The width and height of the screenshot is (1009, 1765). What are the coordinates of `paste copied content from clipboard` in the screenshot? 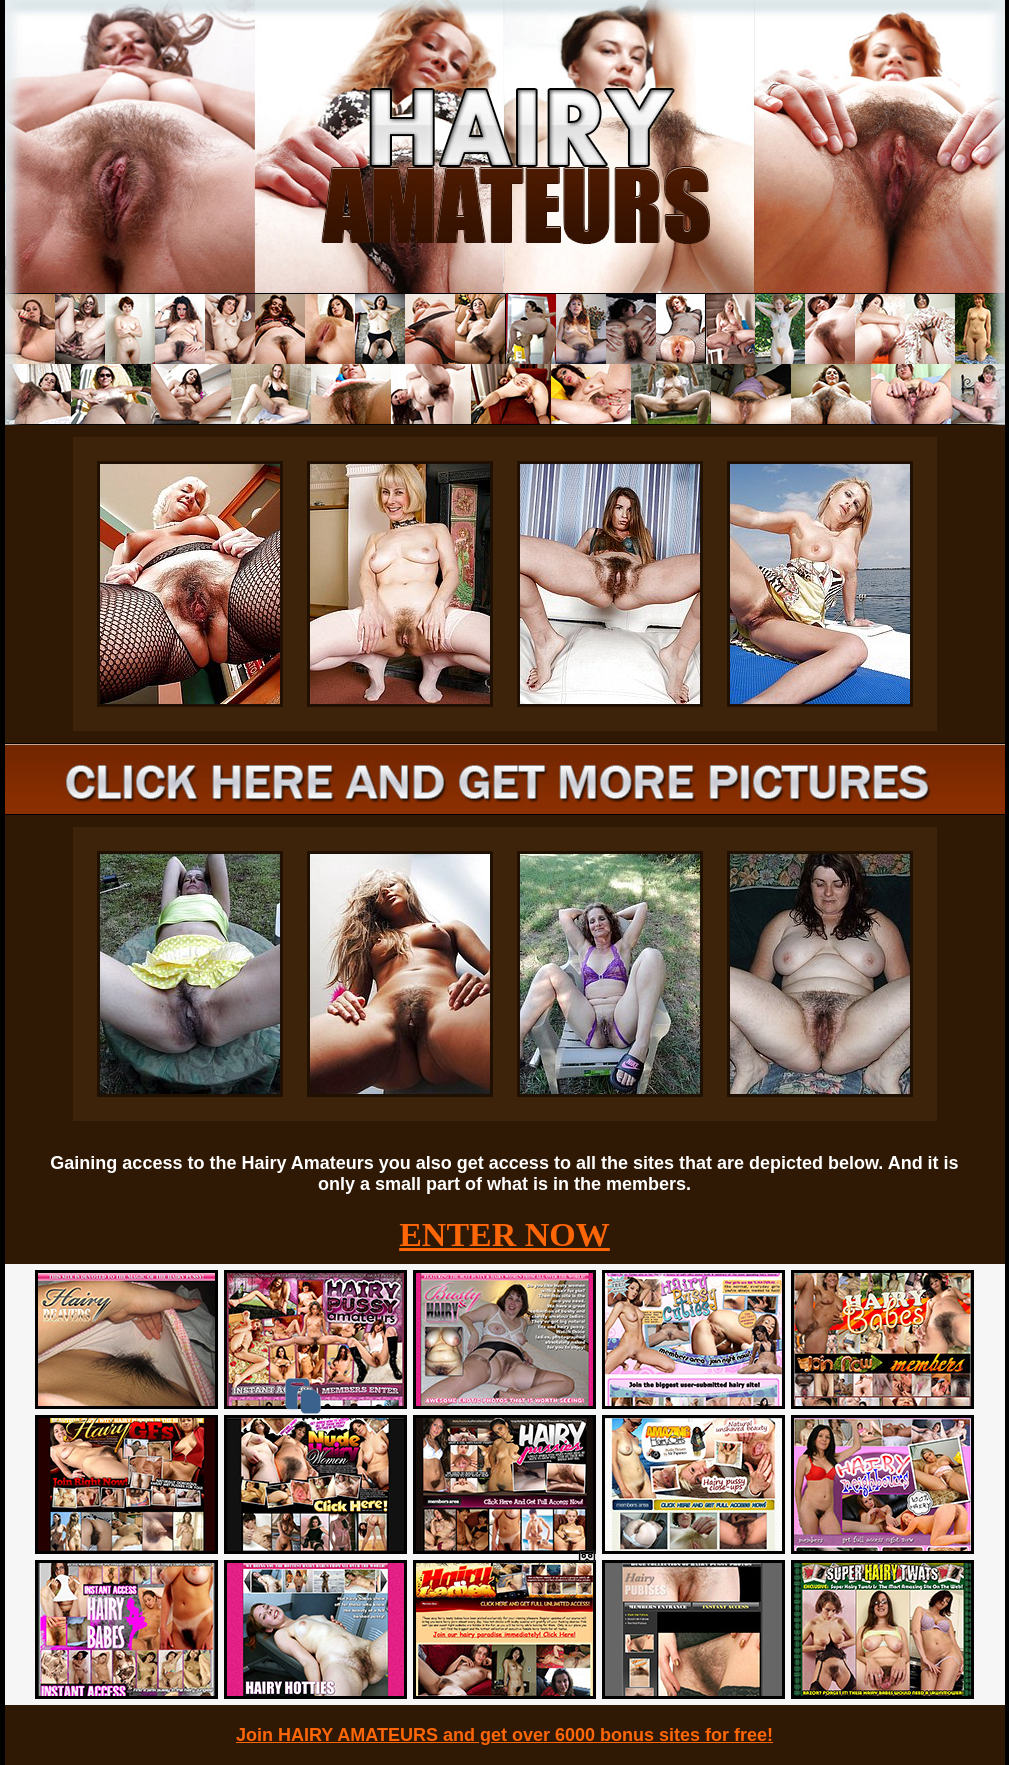 It's located at (303, 1396).